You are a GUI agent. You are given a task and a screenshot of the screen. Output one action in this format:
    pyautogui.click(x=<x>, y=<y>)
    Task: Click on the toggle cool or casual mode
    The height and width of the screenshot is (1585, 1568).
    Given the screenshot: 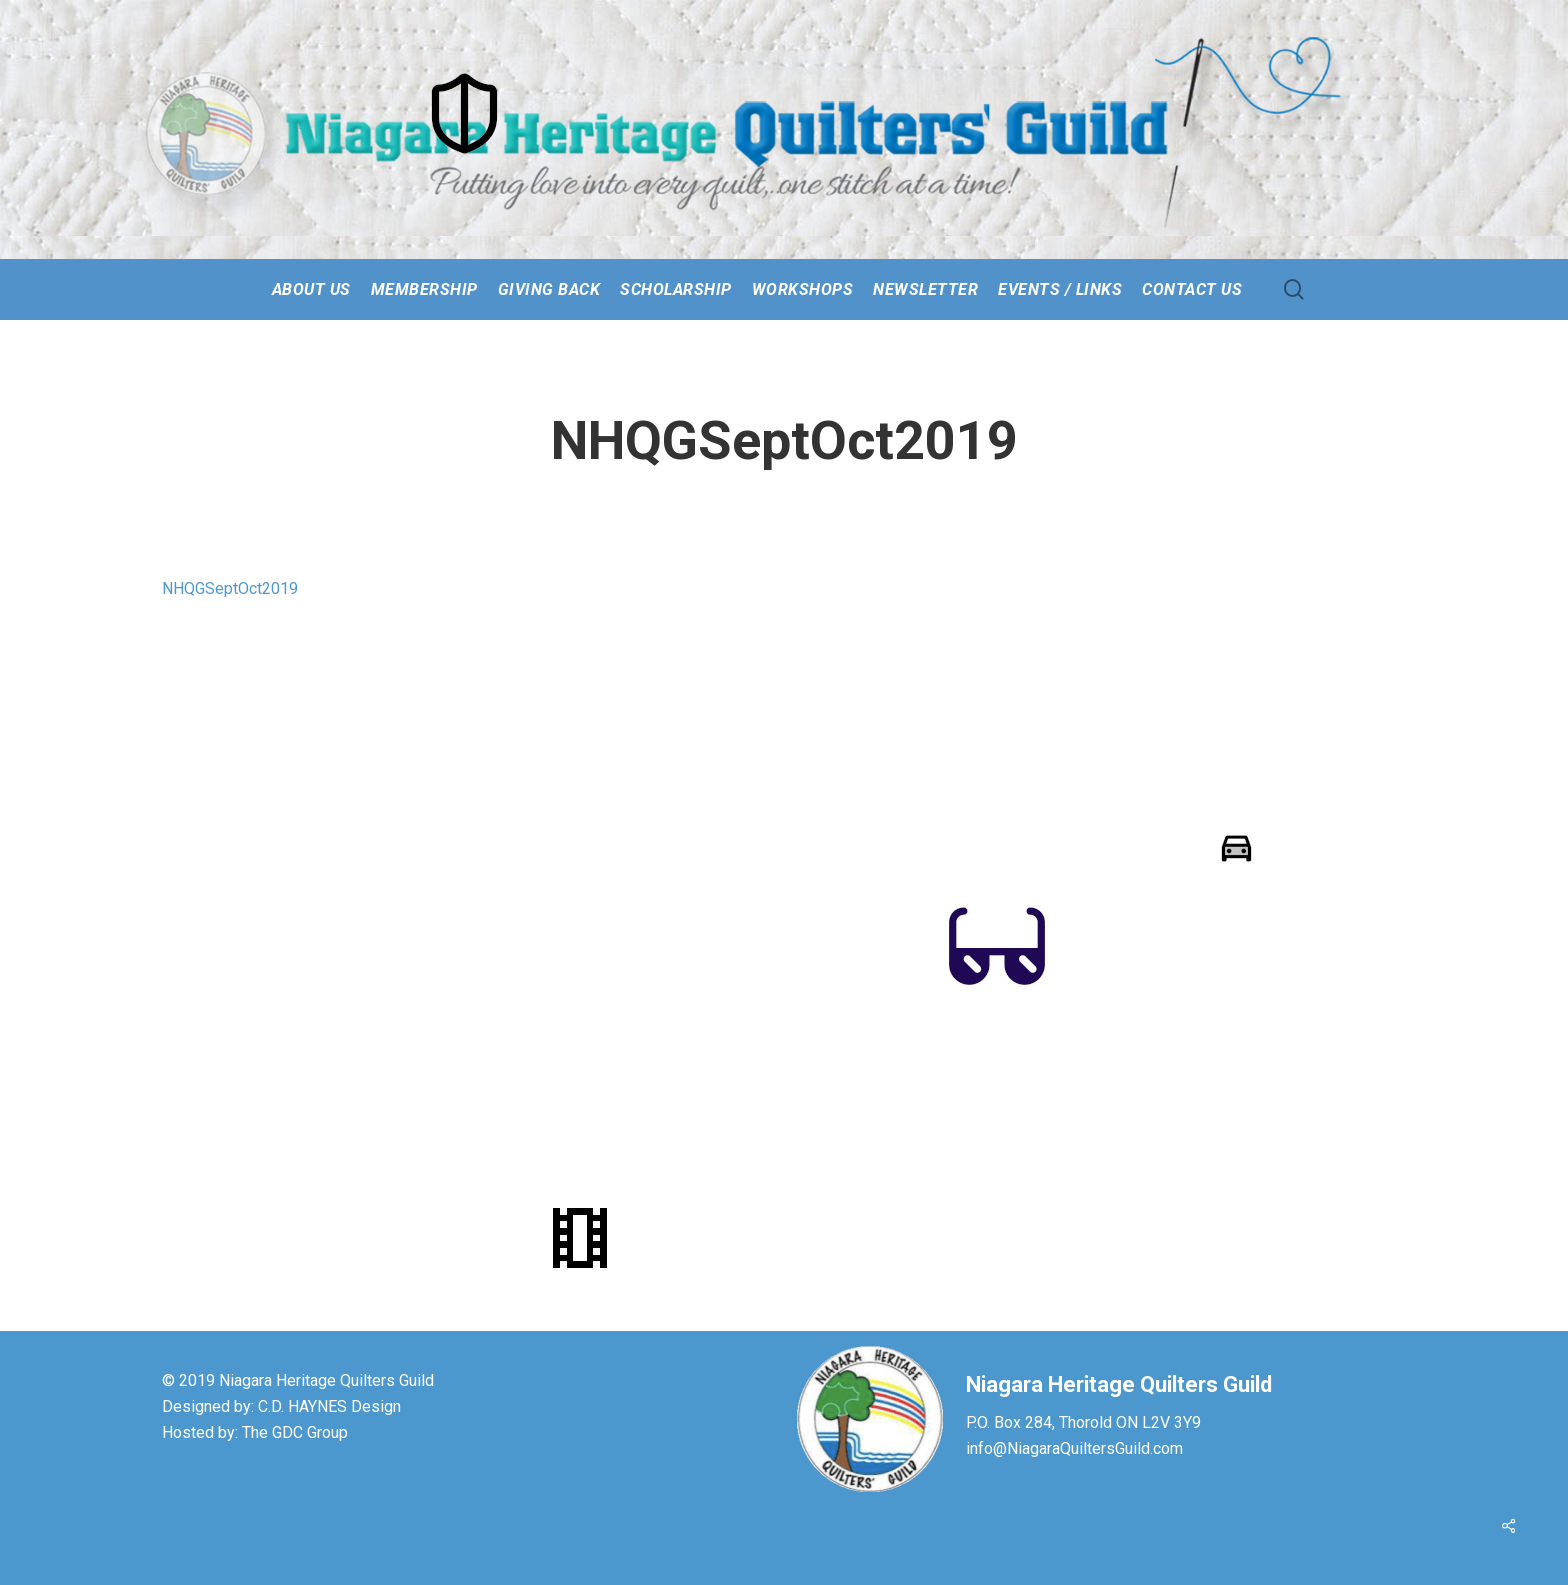 What is the action you would take?
    pyautogui.click(x=997, y=948)
    